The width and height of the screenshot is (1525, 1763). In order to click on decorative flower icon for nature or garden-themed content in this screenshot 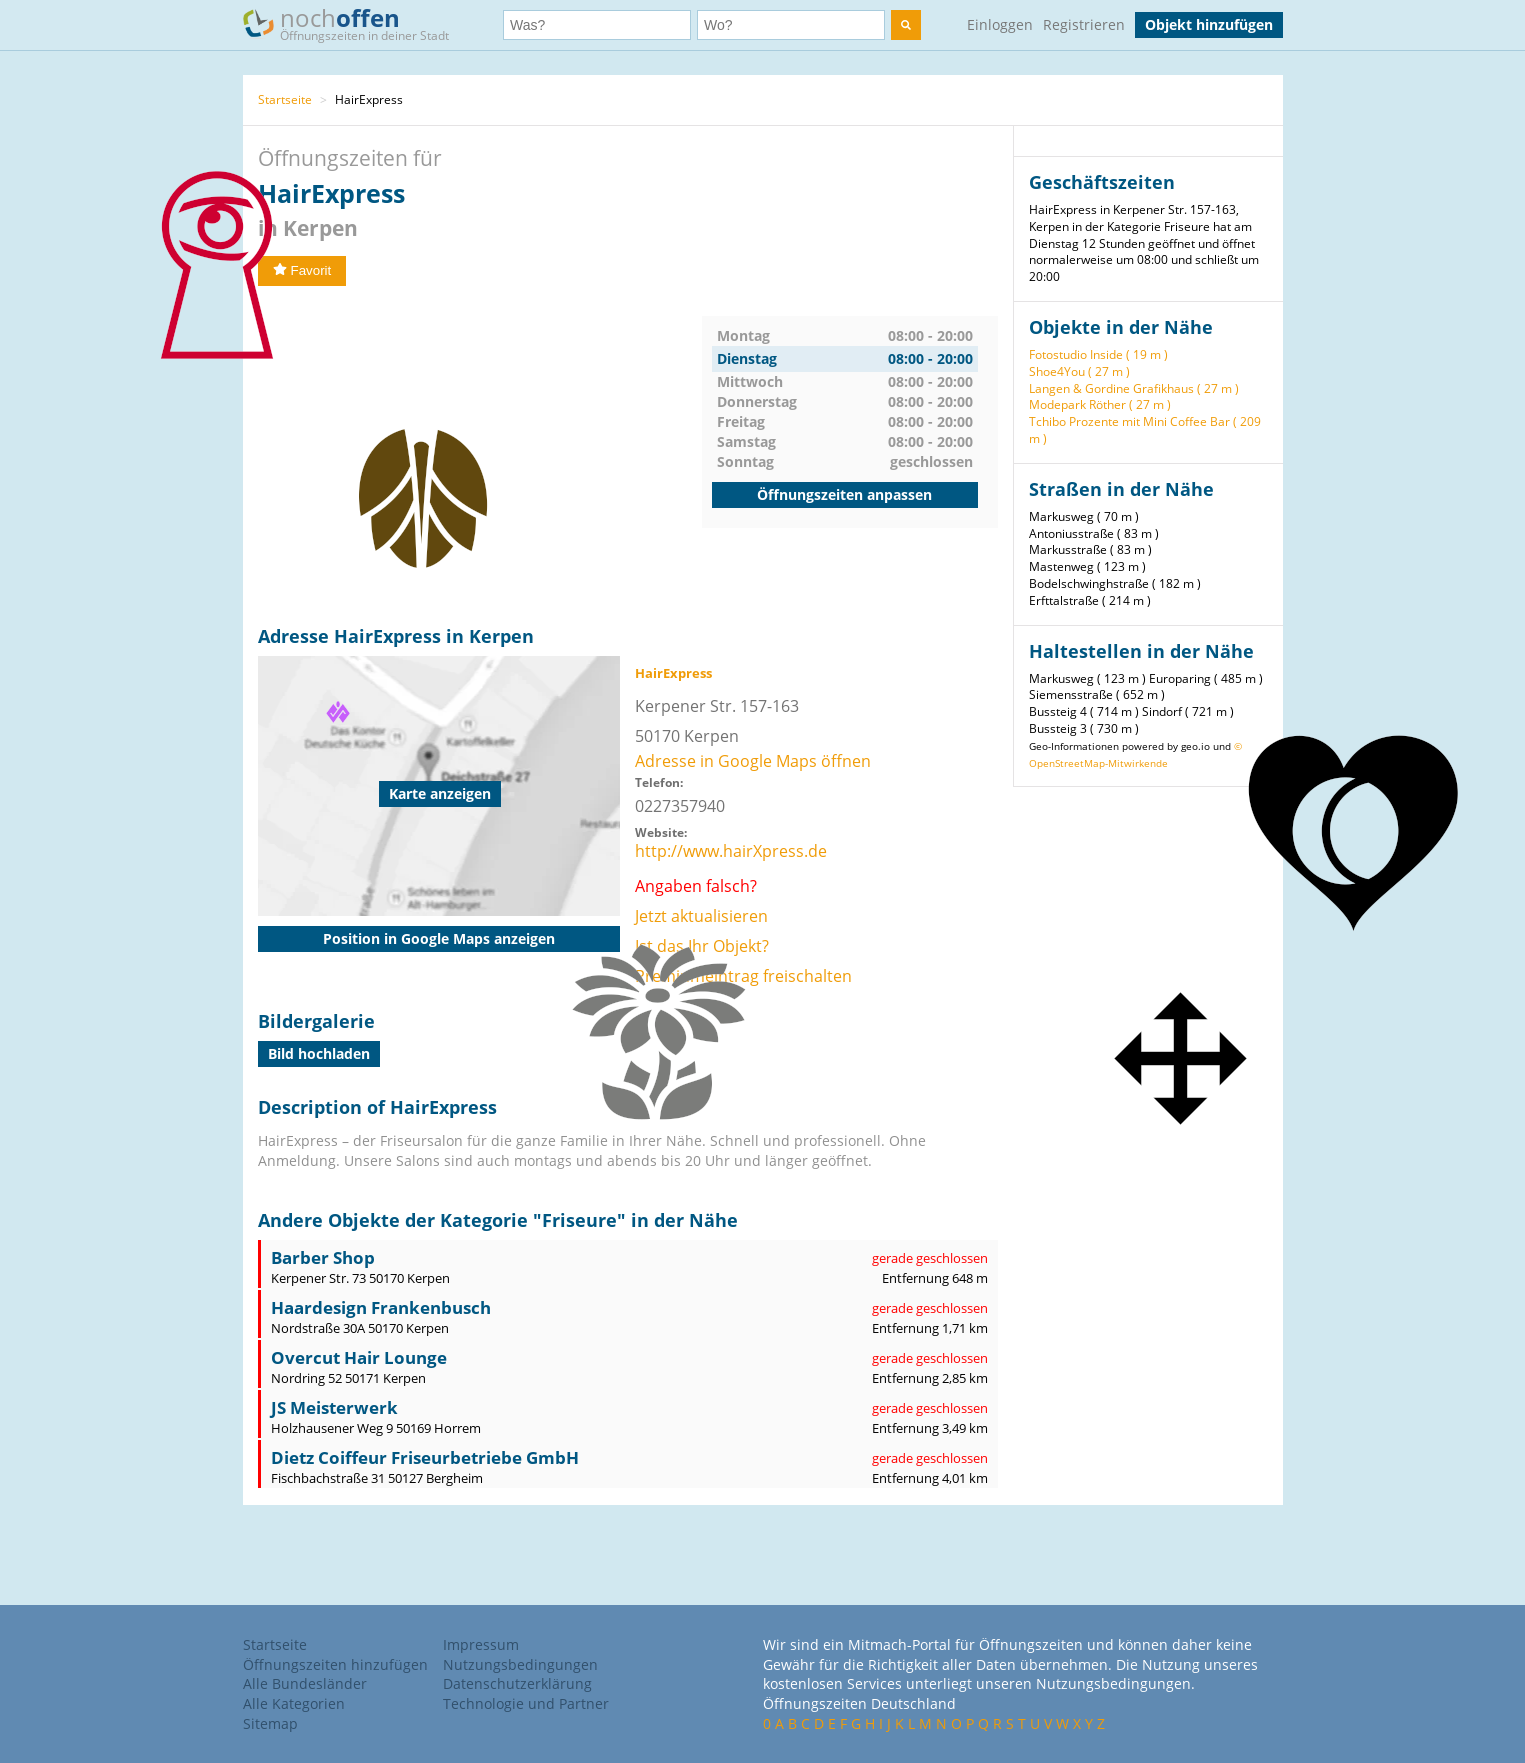, I will do `click(657, 1028)`.